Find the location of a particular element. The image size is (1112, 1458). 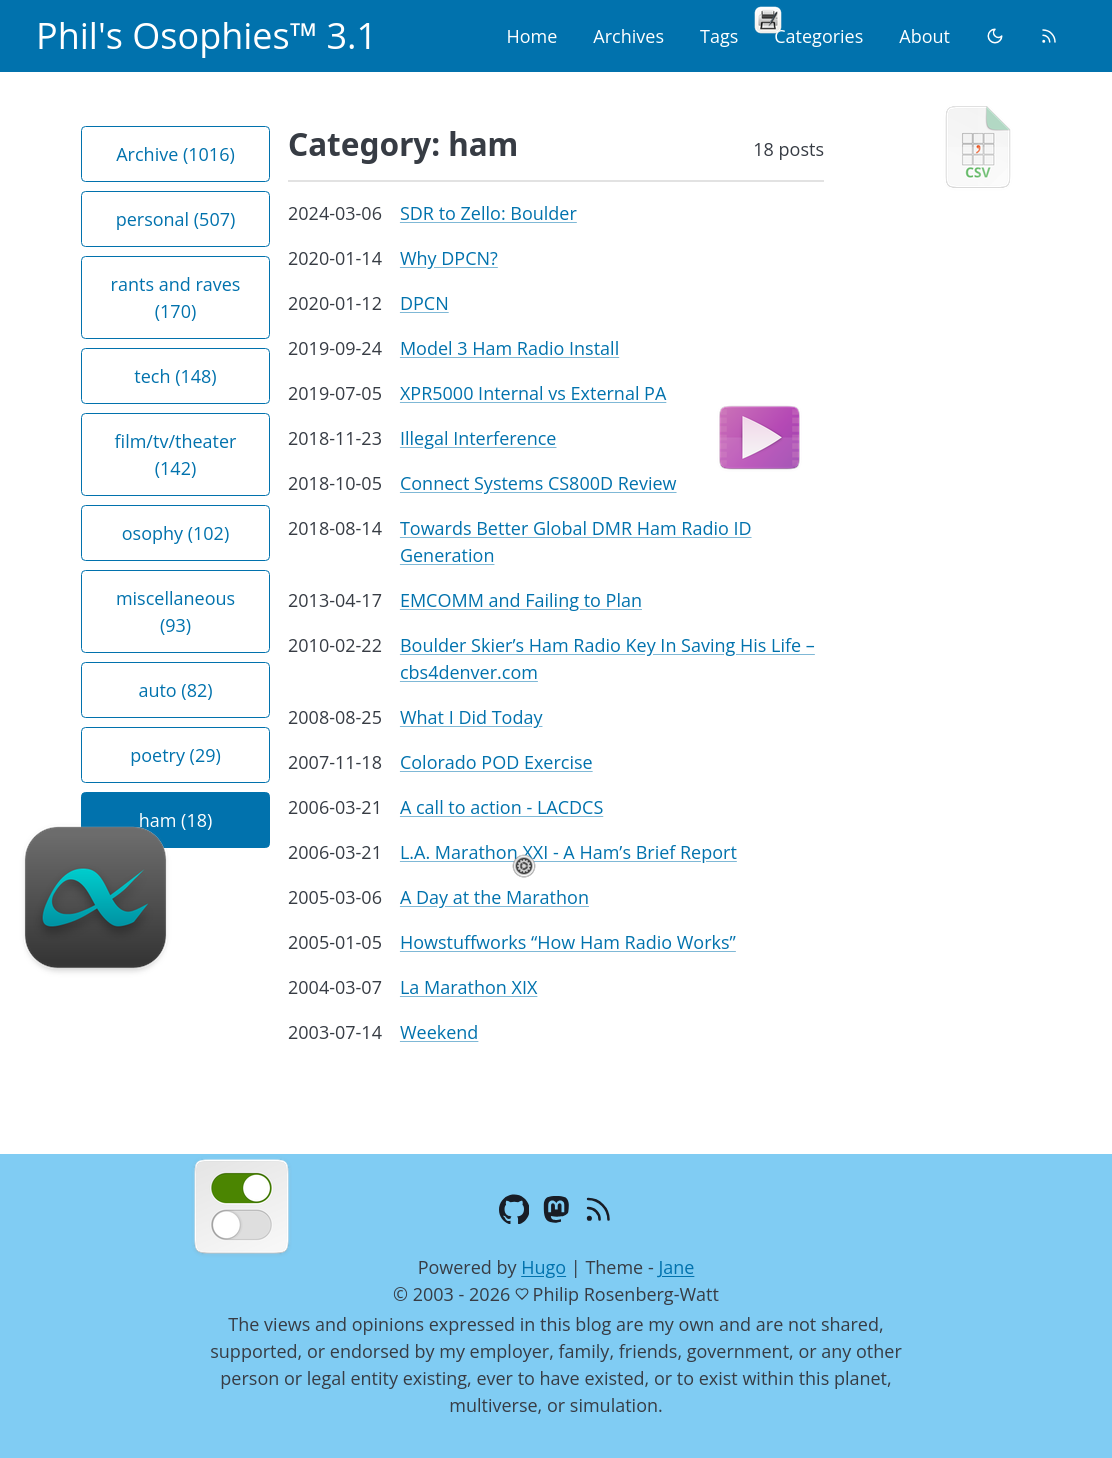

open system tweaks or settings customization is located at coordinates (241, 1206).